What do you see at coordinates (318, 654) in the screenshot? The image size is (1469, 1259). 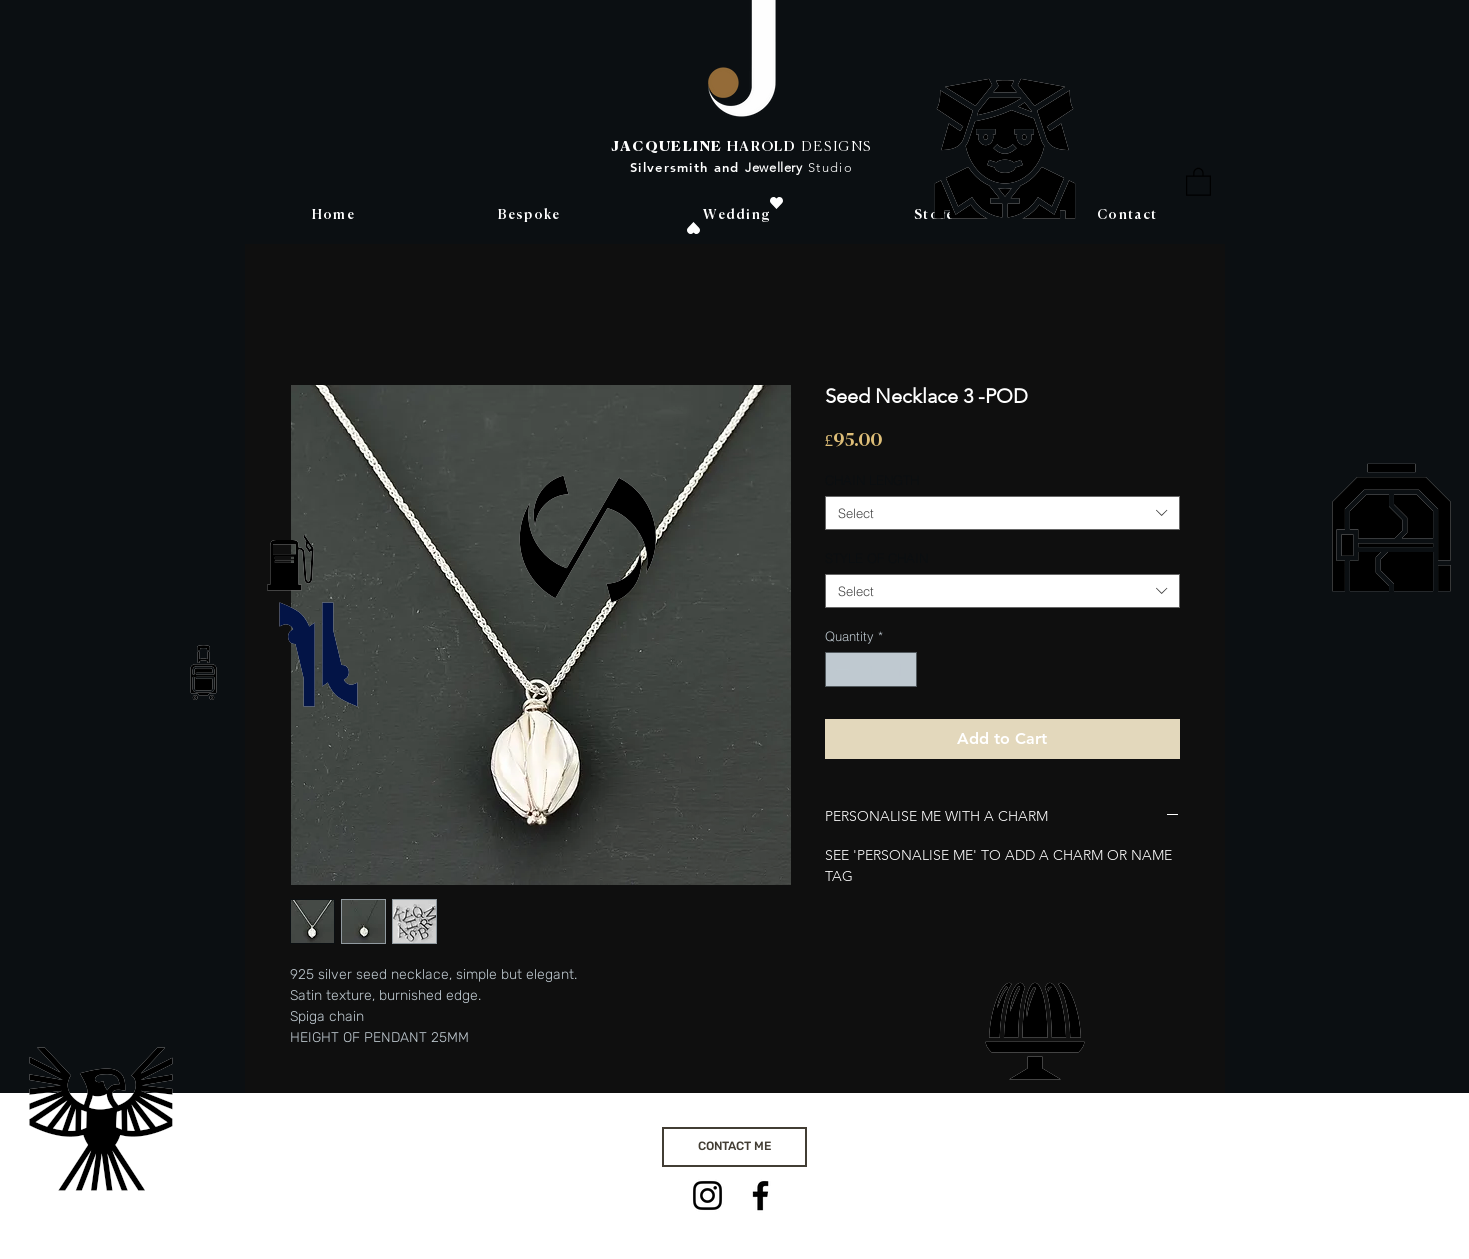 I see `challenge another player to a duel` at bounding box center [318, 654].